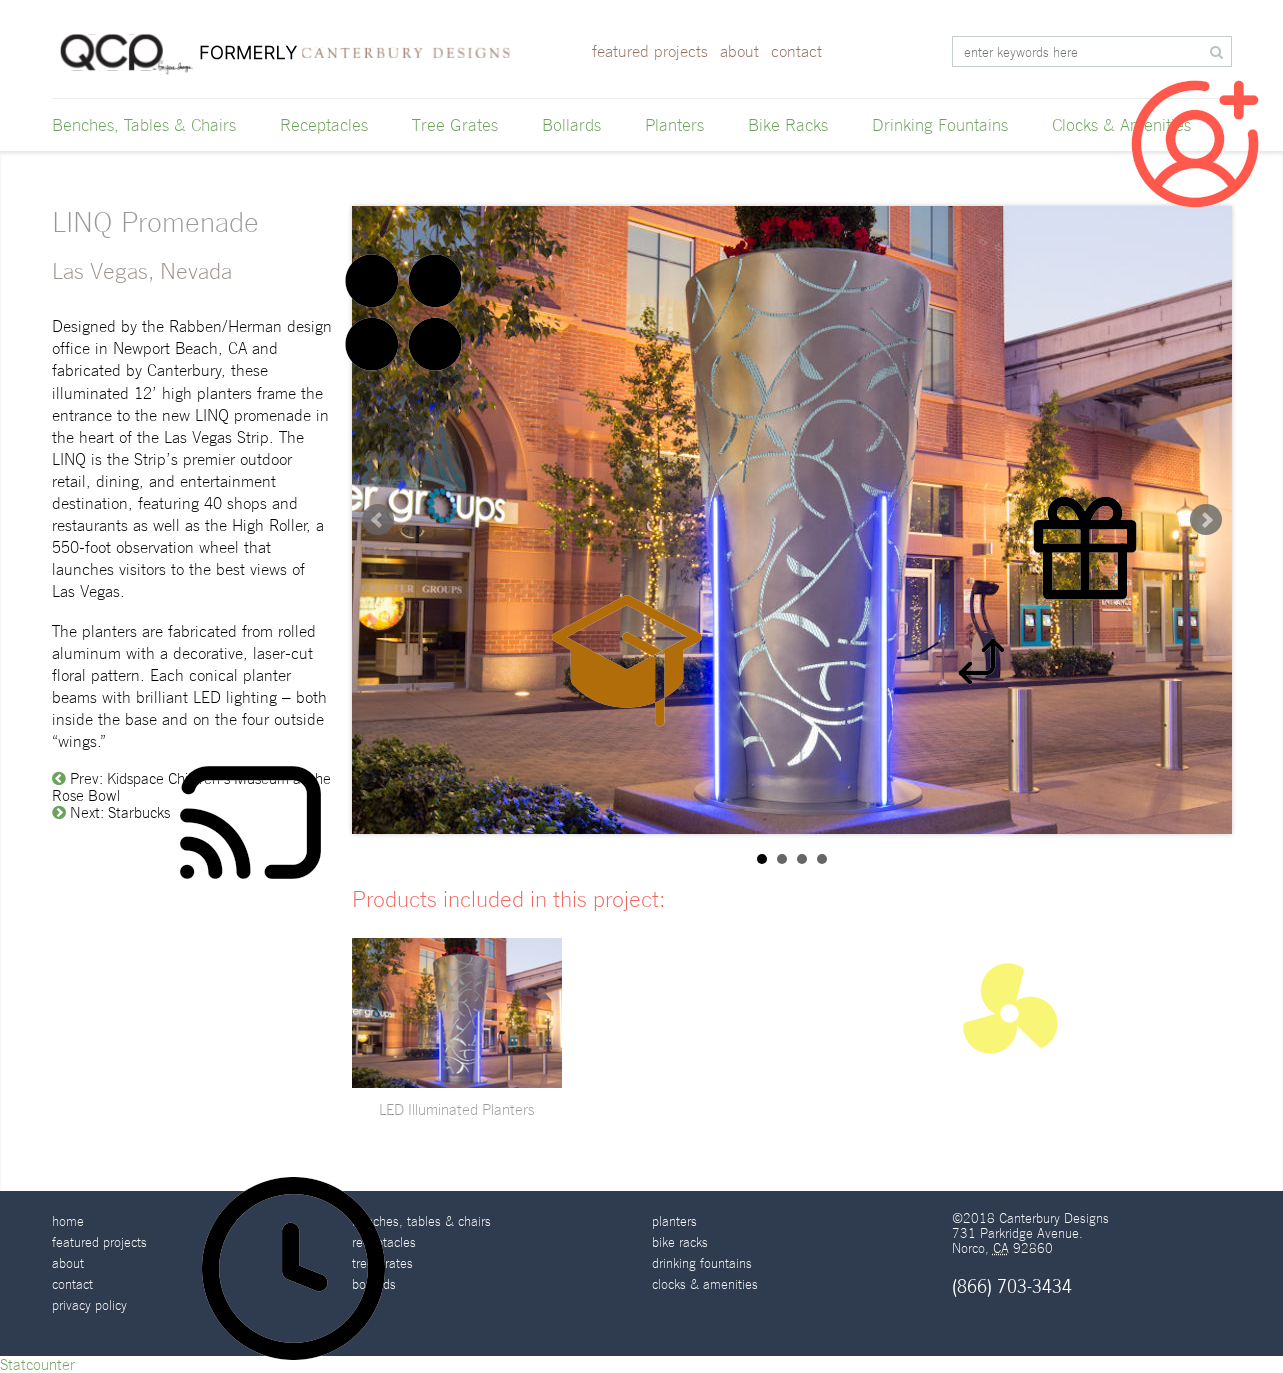 This screenshot has width=1283, height=1373. Describe the element at coordinates (1085, 548) in the screenshot. I see `redeem a gift or reward` at that location.